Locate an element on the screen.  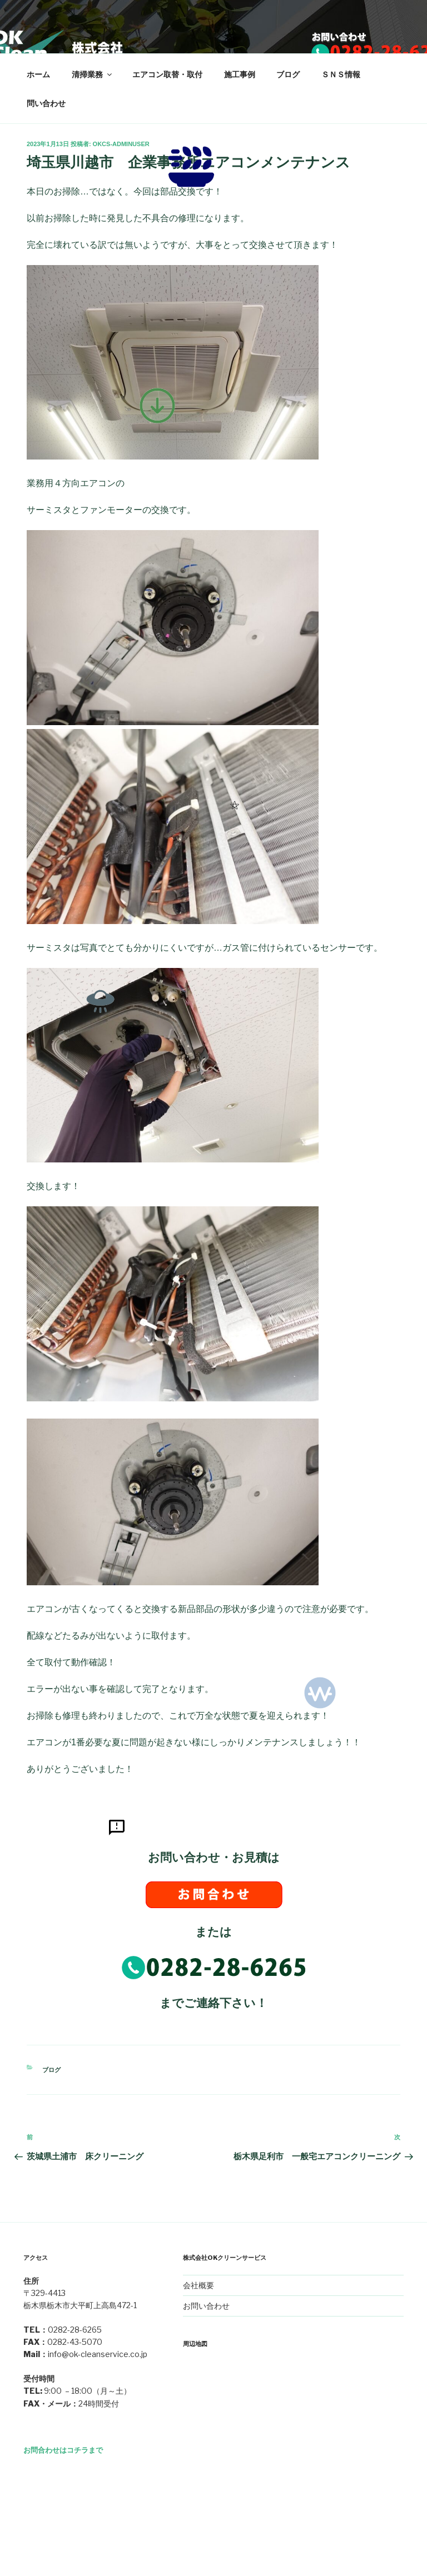
select Korean won as currency is located at coordinates (320, 1693).